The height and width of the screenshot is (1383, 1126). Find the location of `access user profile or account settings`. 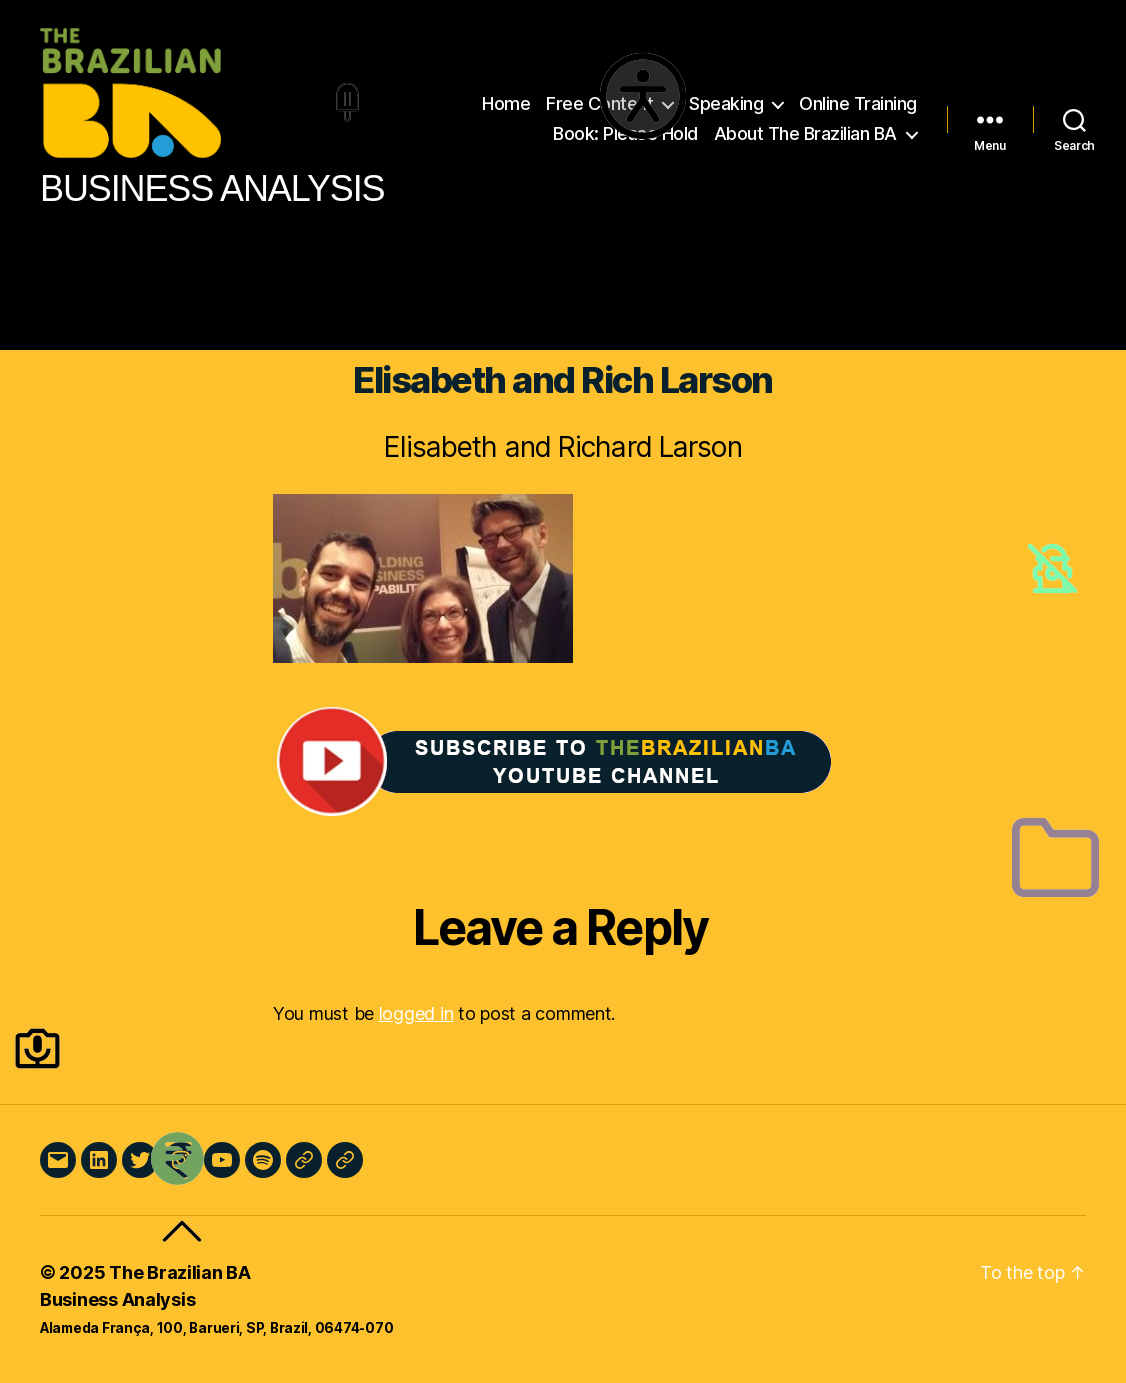

access user profile or account settings is located at coordinates (643, 96).